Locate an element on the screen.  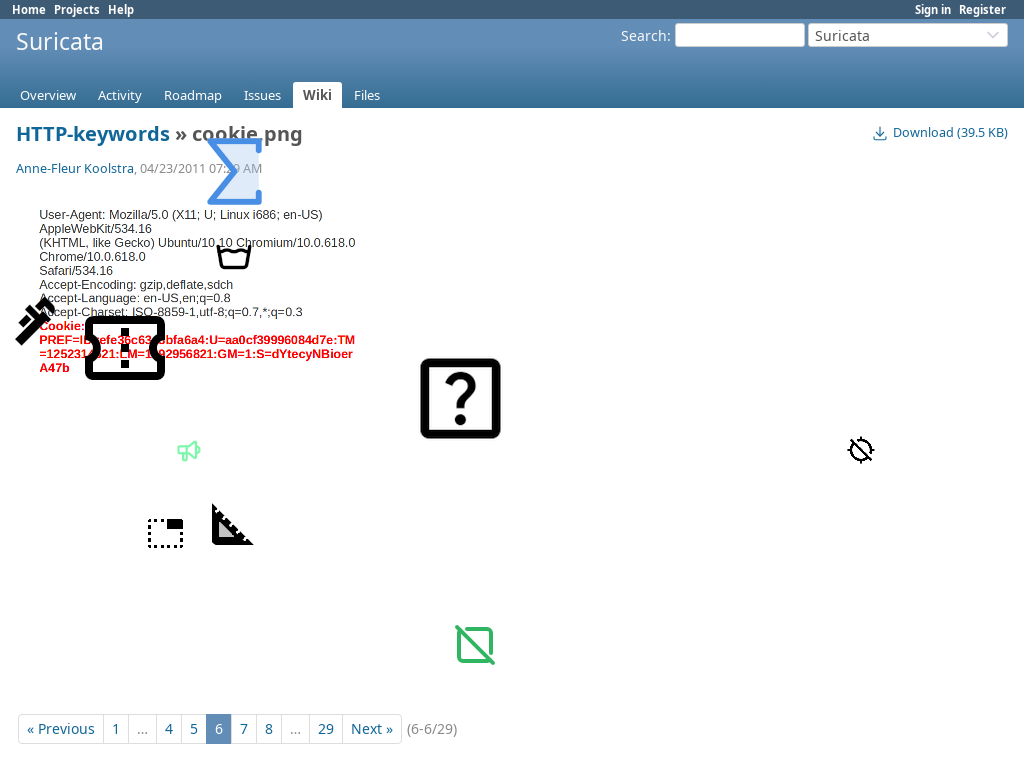
view your tickets or passes is located at coordinates (125, 348).